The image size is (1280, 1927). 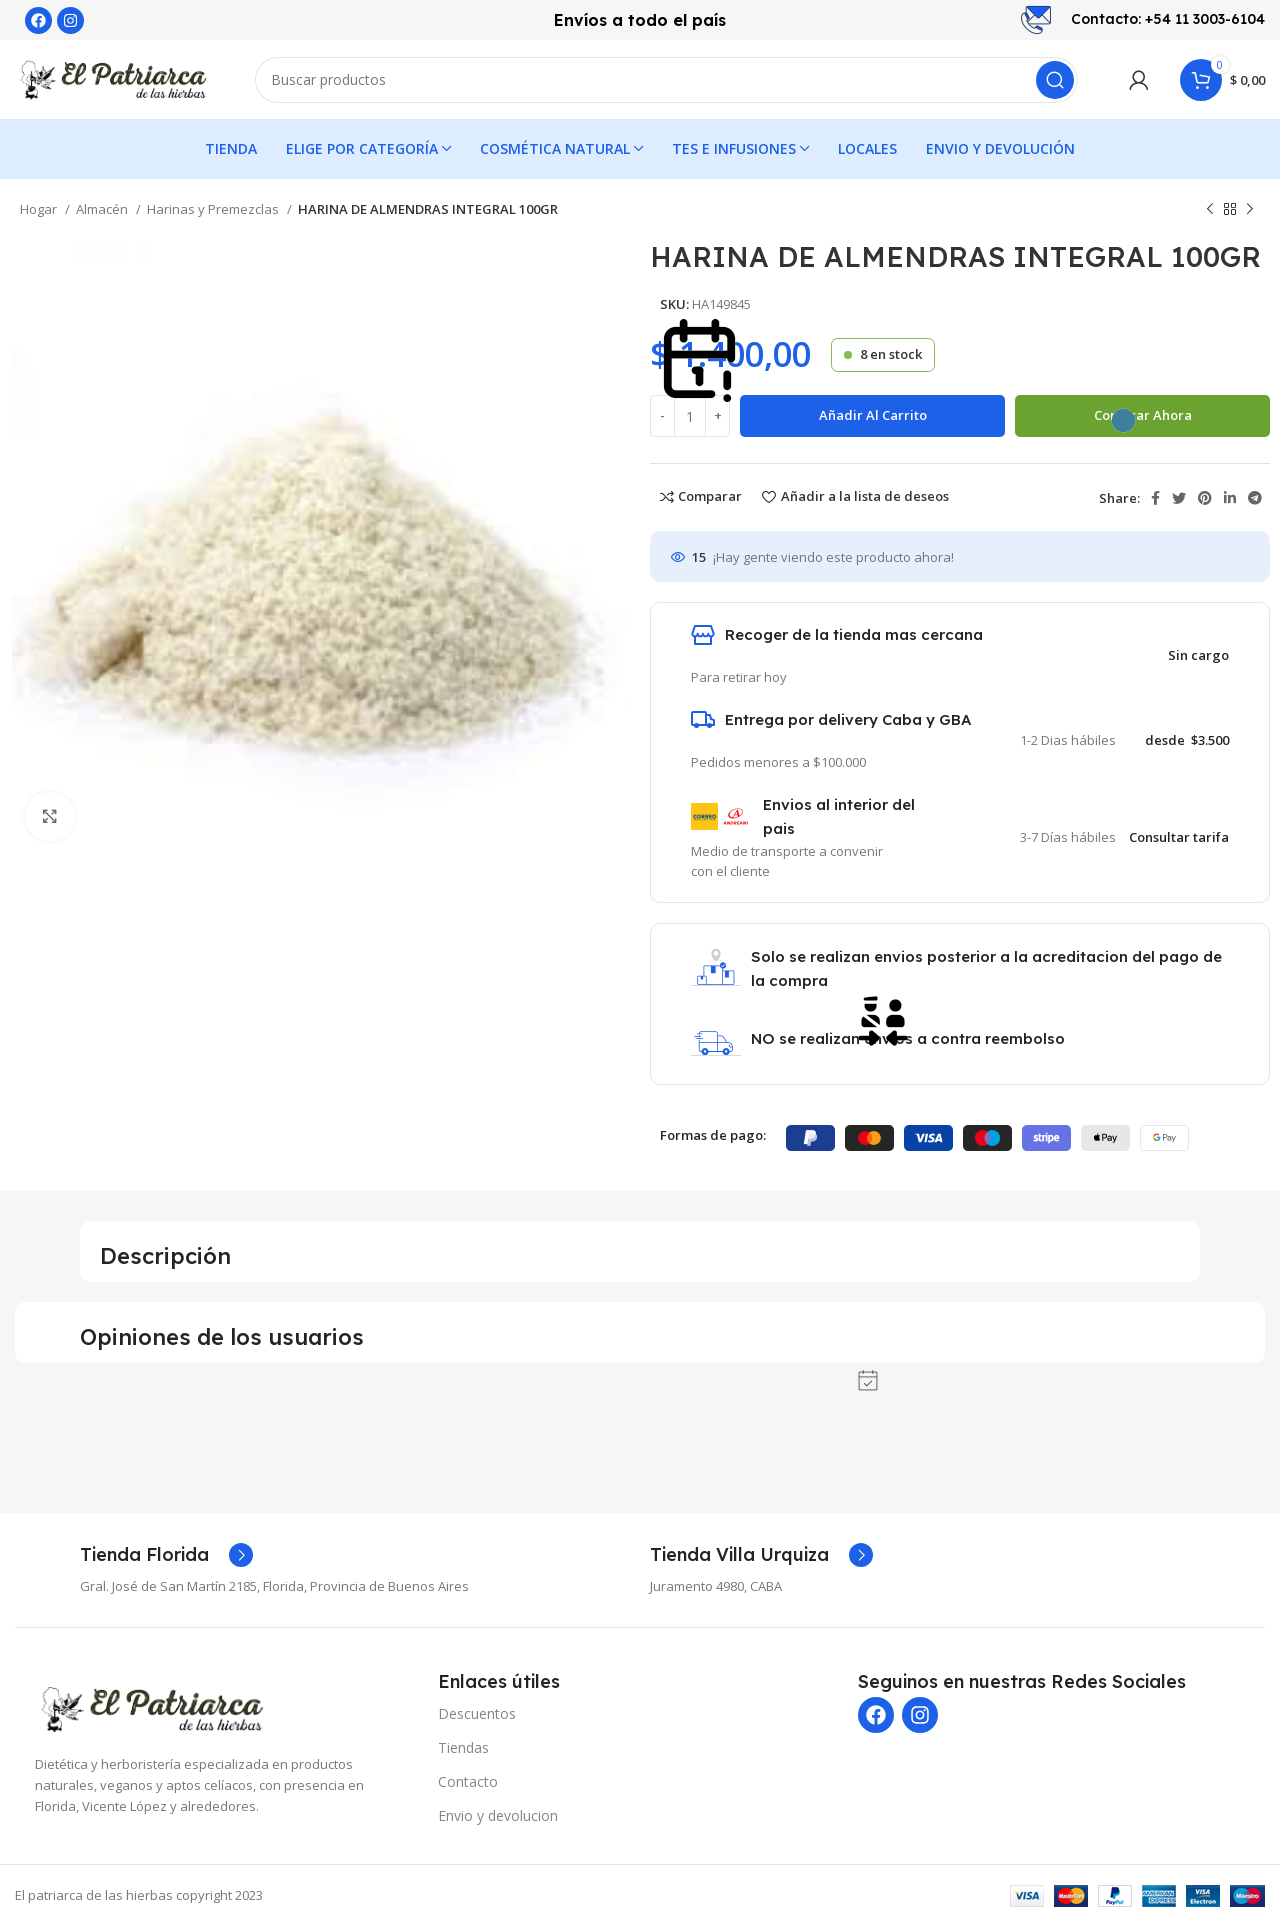 What do you see at coordinates (699, 358) in the screenshot?
I see `calendar event requiring attention` at bounding box center [699, 358].